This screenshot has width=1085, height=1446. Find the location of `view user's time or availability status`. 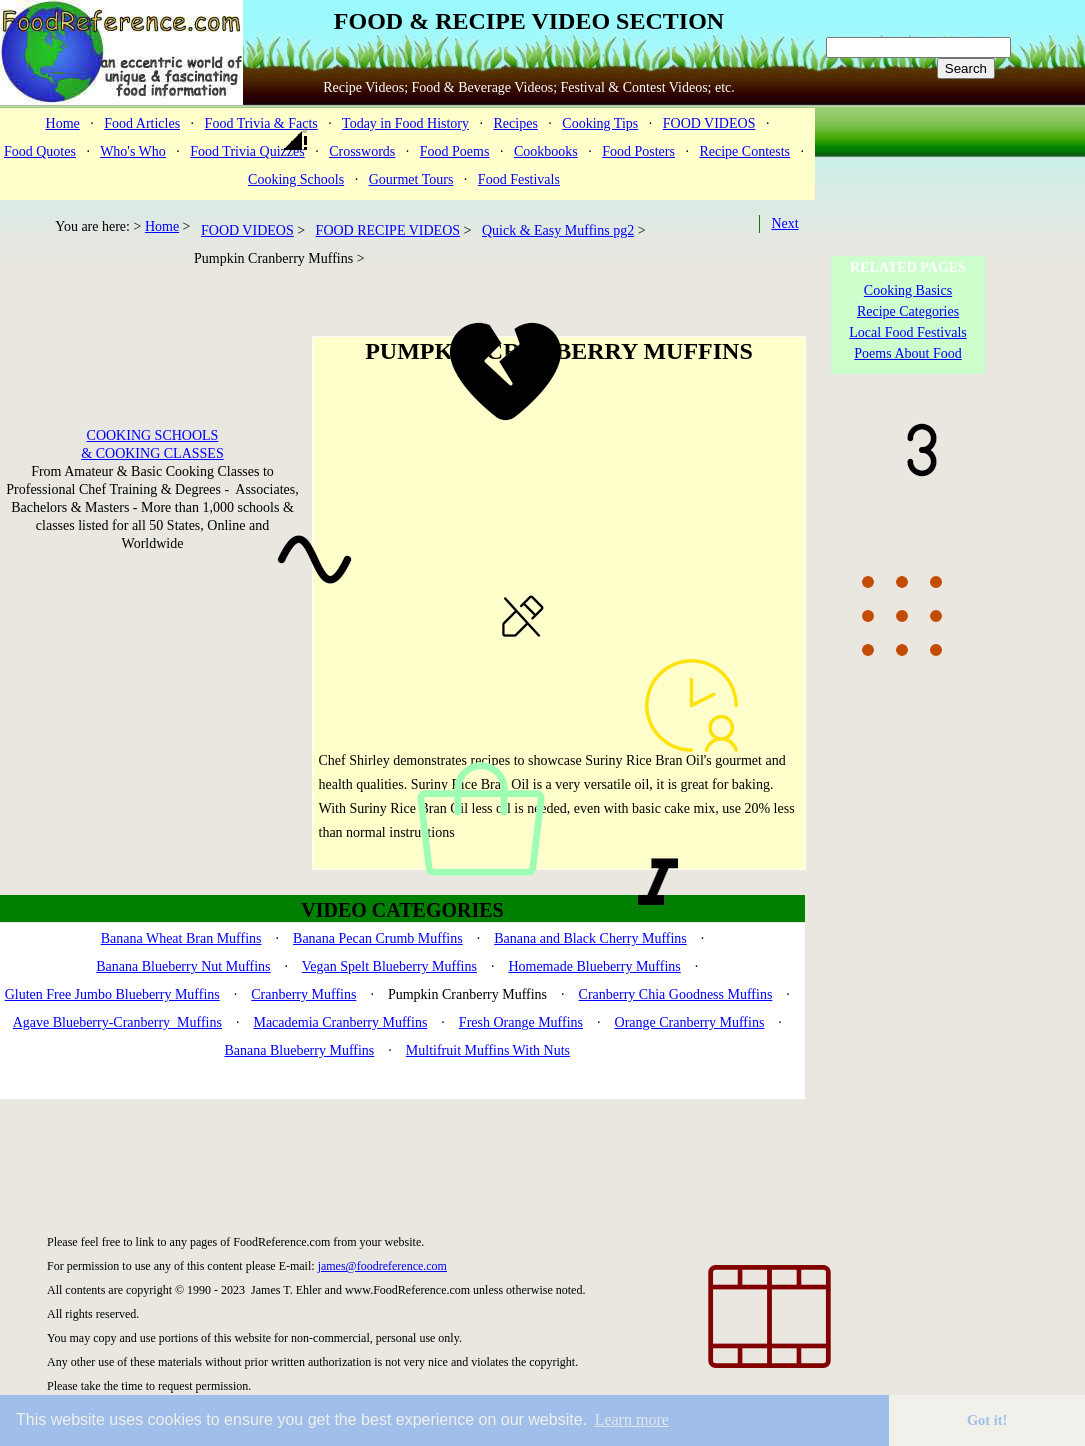

view user's time or availability status is located at coordinates (691, 705).